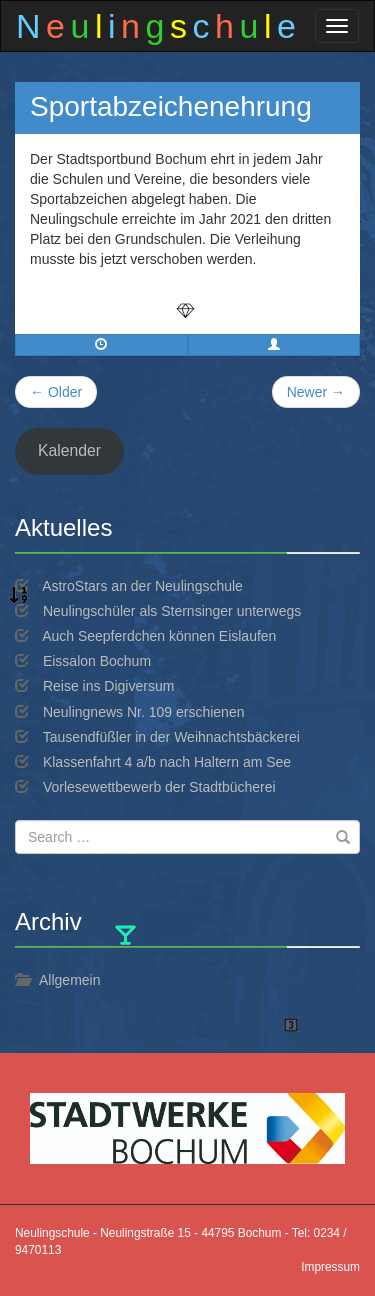 This screenshot has height=1296, width=375. I want to click on sort numbers in descending order, so click(19, 595).